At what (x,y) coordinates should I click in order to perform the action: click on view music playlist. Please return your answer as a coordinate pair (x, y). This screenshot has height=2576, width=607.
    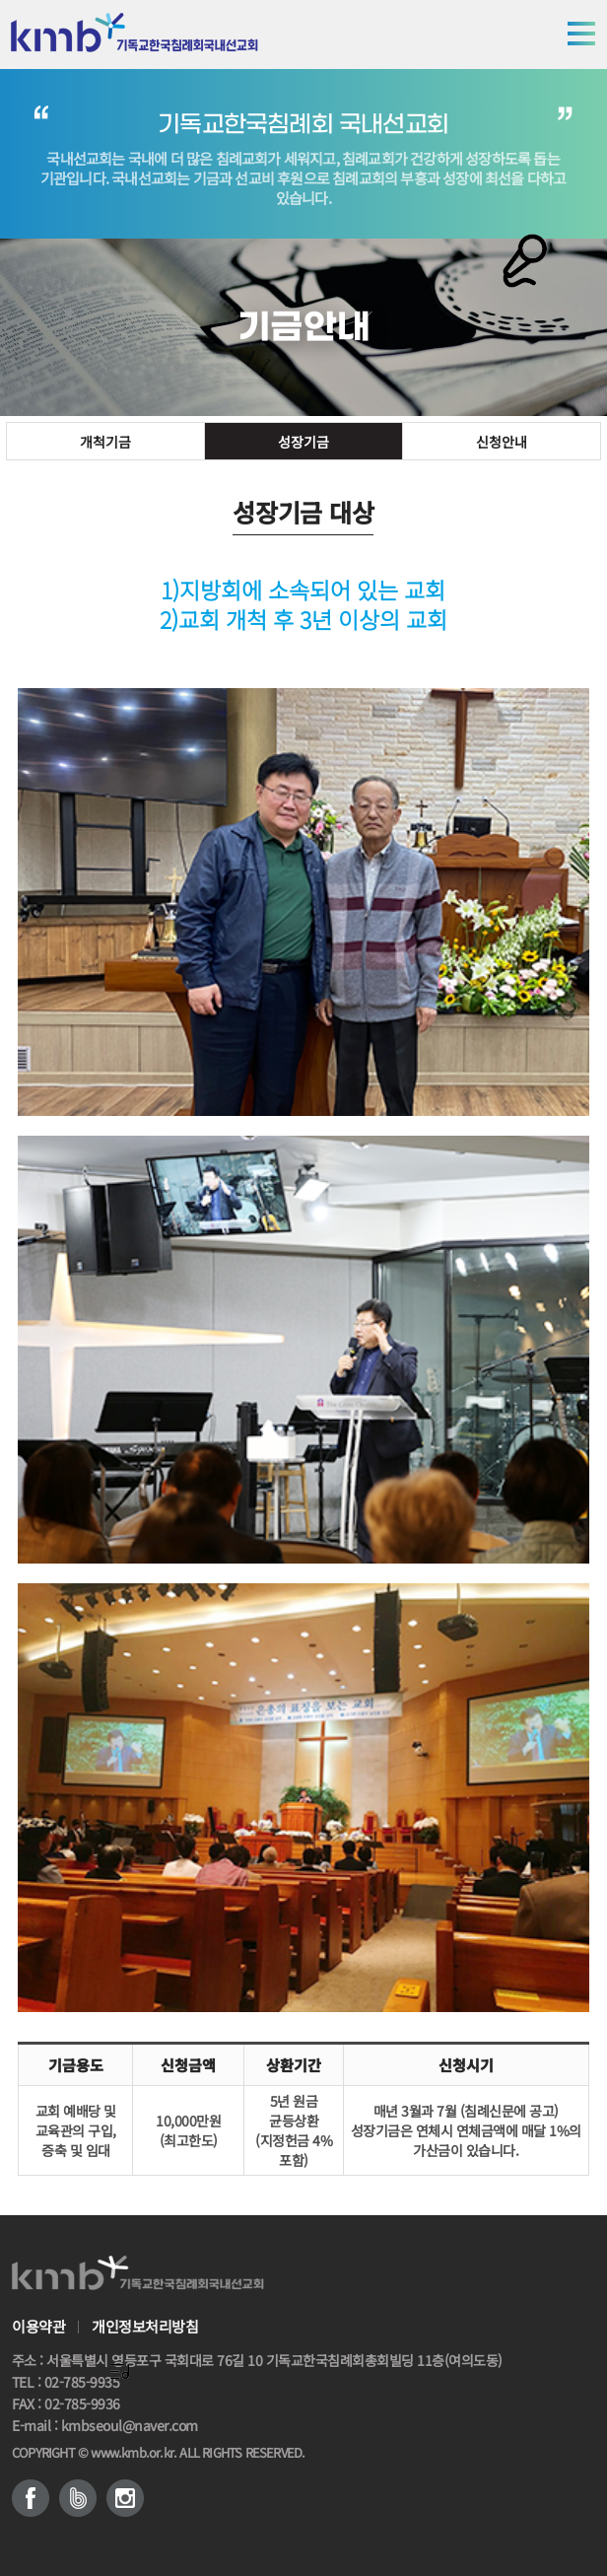
    Looking at the image, I should click on (119, 2371).